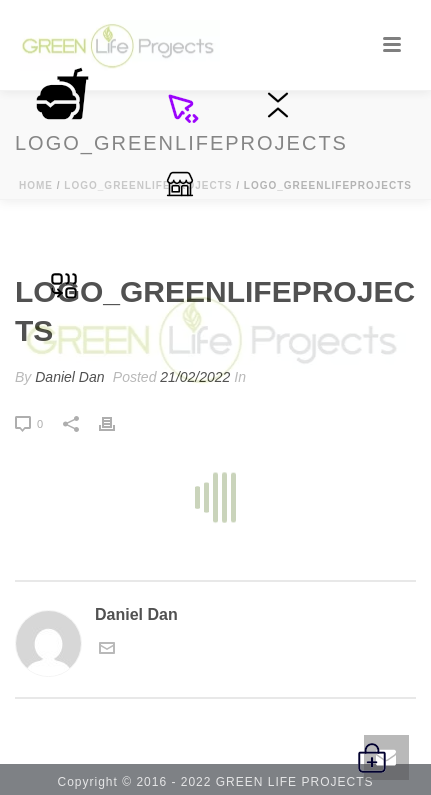 The height and width of the screenshot is (795, 431). Describe the element at coordinates (372, 758) in the screenshot. I see `add item to shopping bag` at that location.